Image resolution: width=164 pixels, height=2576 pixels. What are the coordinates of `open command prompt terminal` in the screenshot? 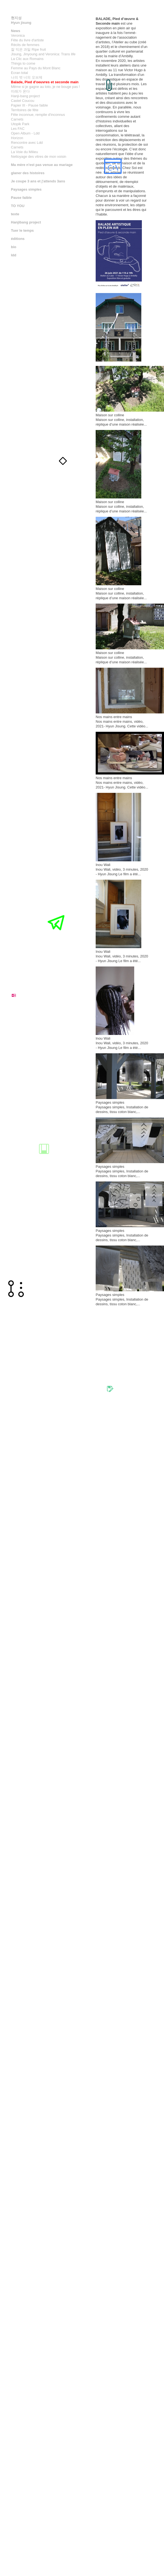 It's located at (113, 166).